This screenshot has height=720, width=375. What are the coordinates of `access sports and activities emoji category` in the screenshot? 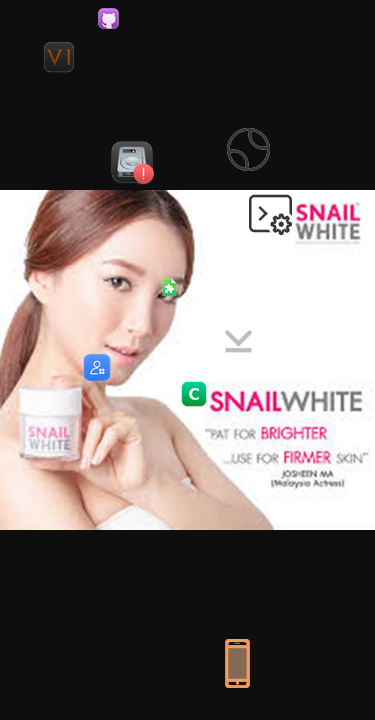 It's located at (248, 149).